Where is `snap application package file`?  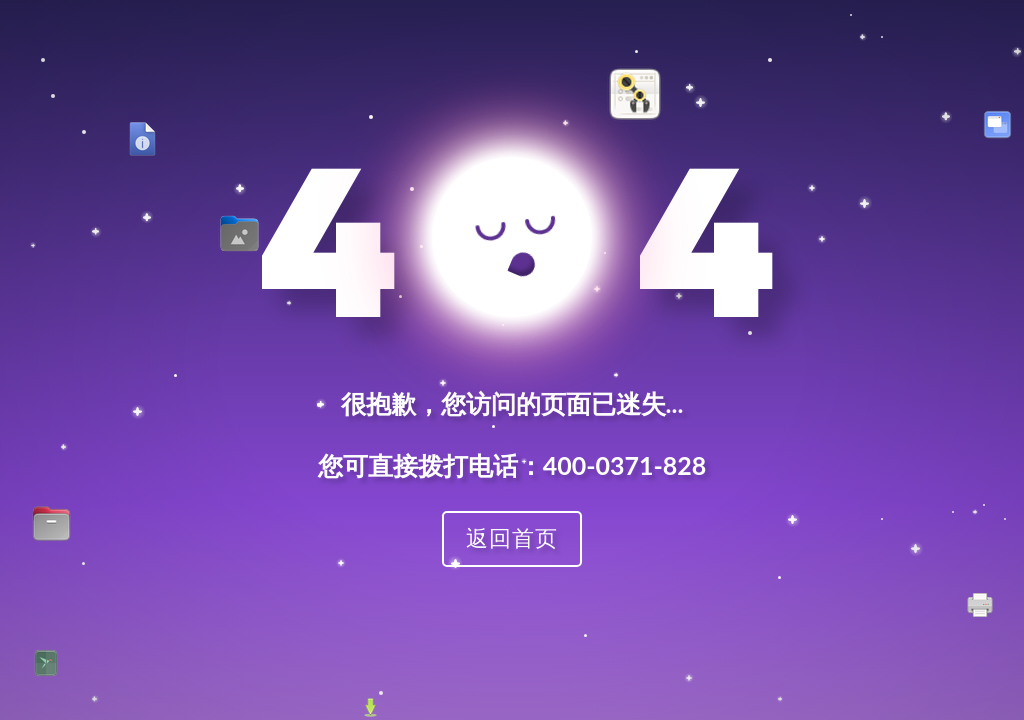
snap application package file is located at coordinates (46, 663).